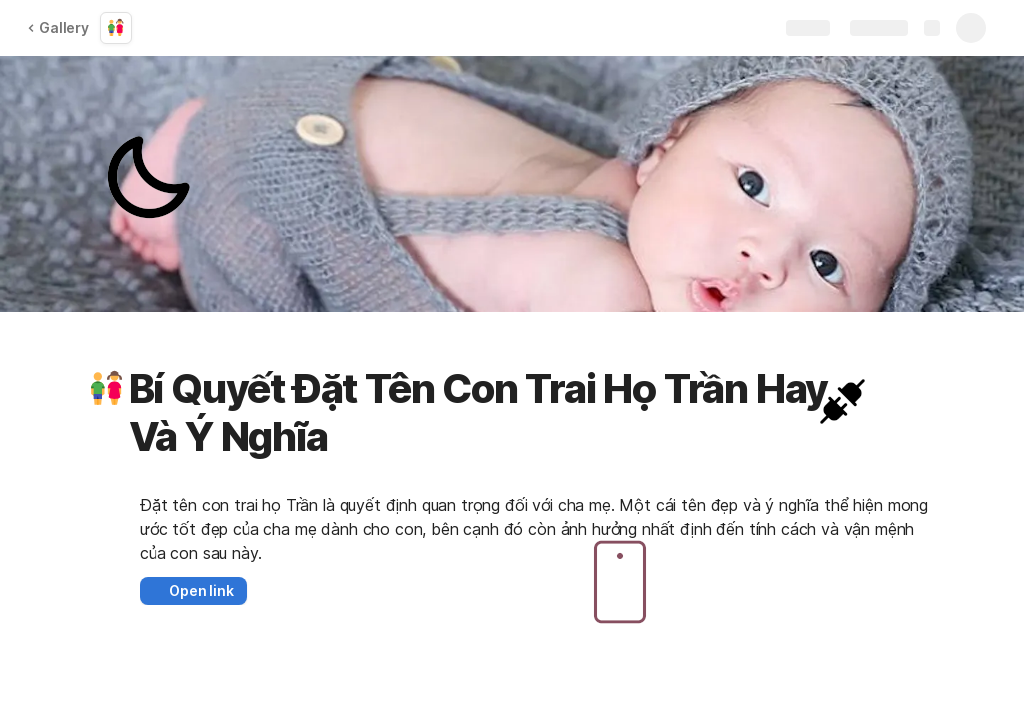 The height and width of the screenshot is (720, 1024). I want to click on access device camera through mobile, so click(620, 582).